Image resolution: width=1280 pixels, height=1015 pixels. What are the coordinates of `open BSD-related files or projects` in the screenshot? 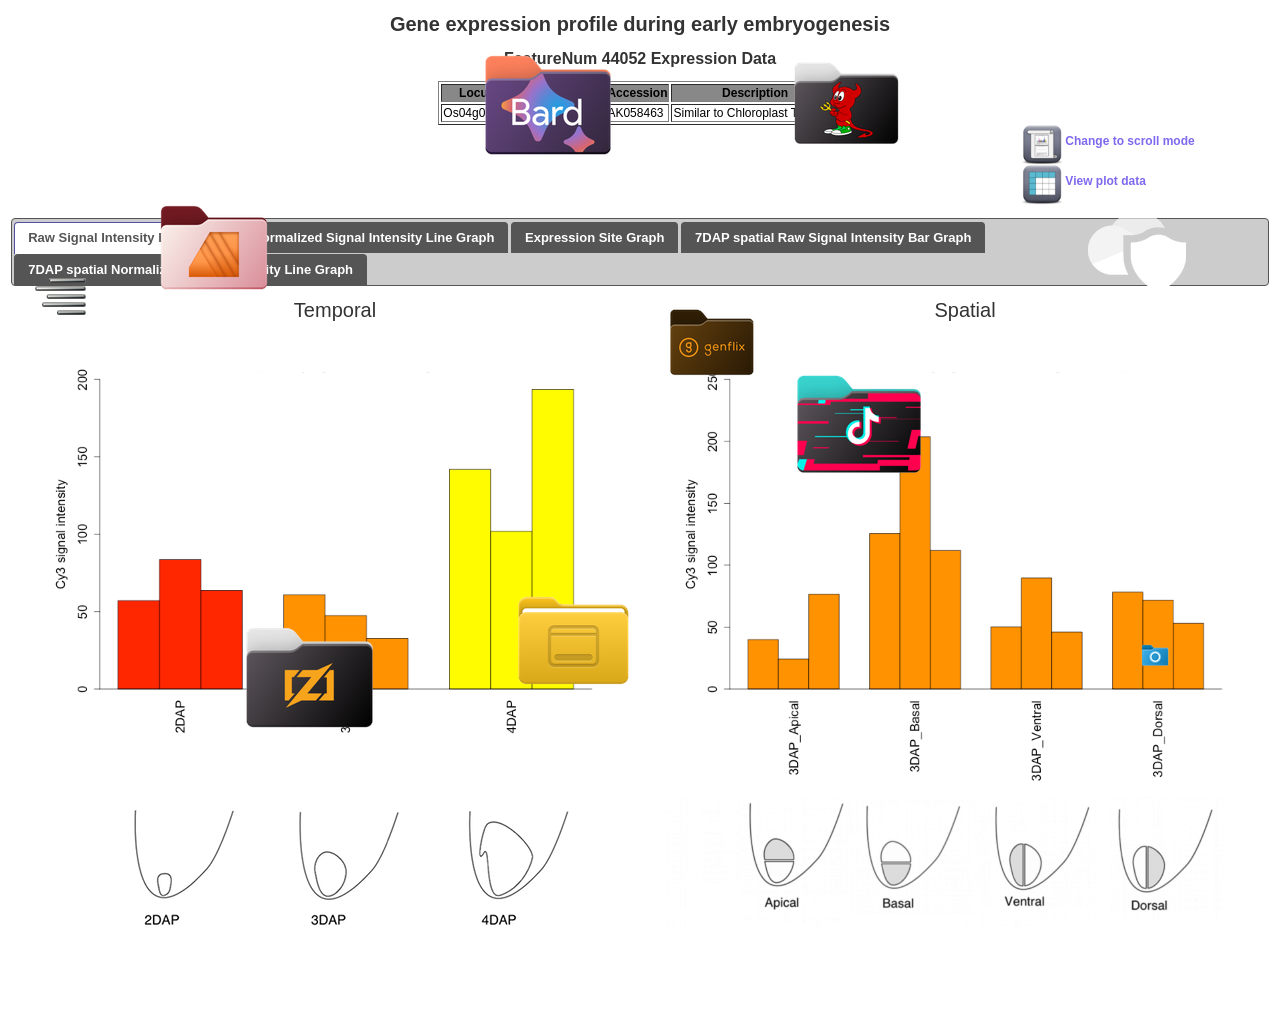 It's located at (846, 106).